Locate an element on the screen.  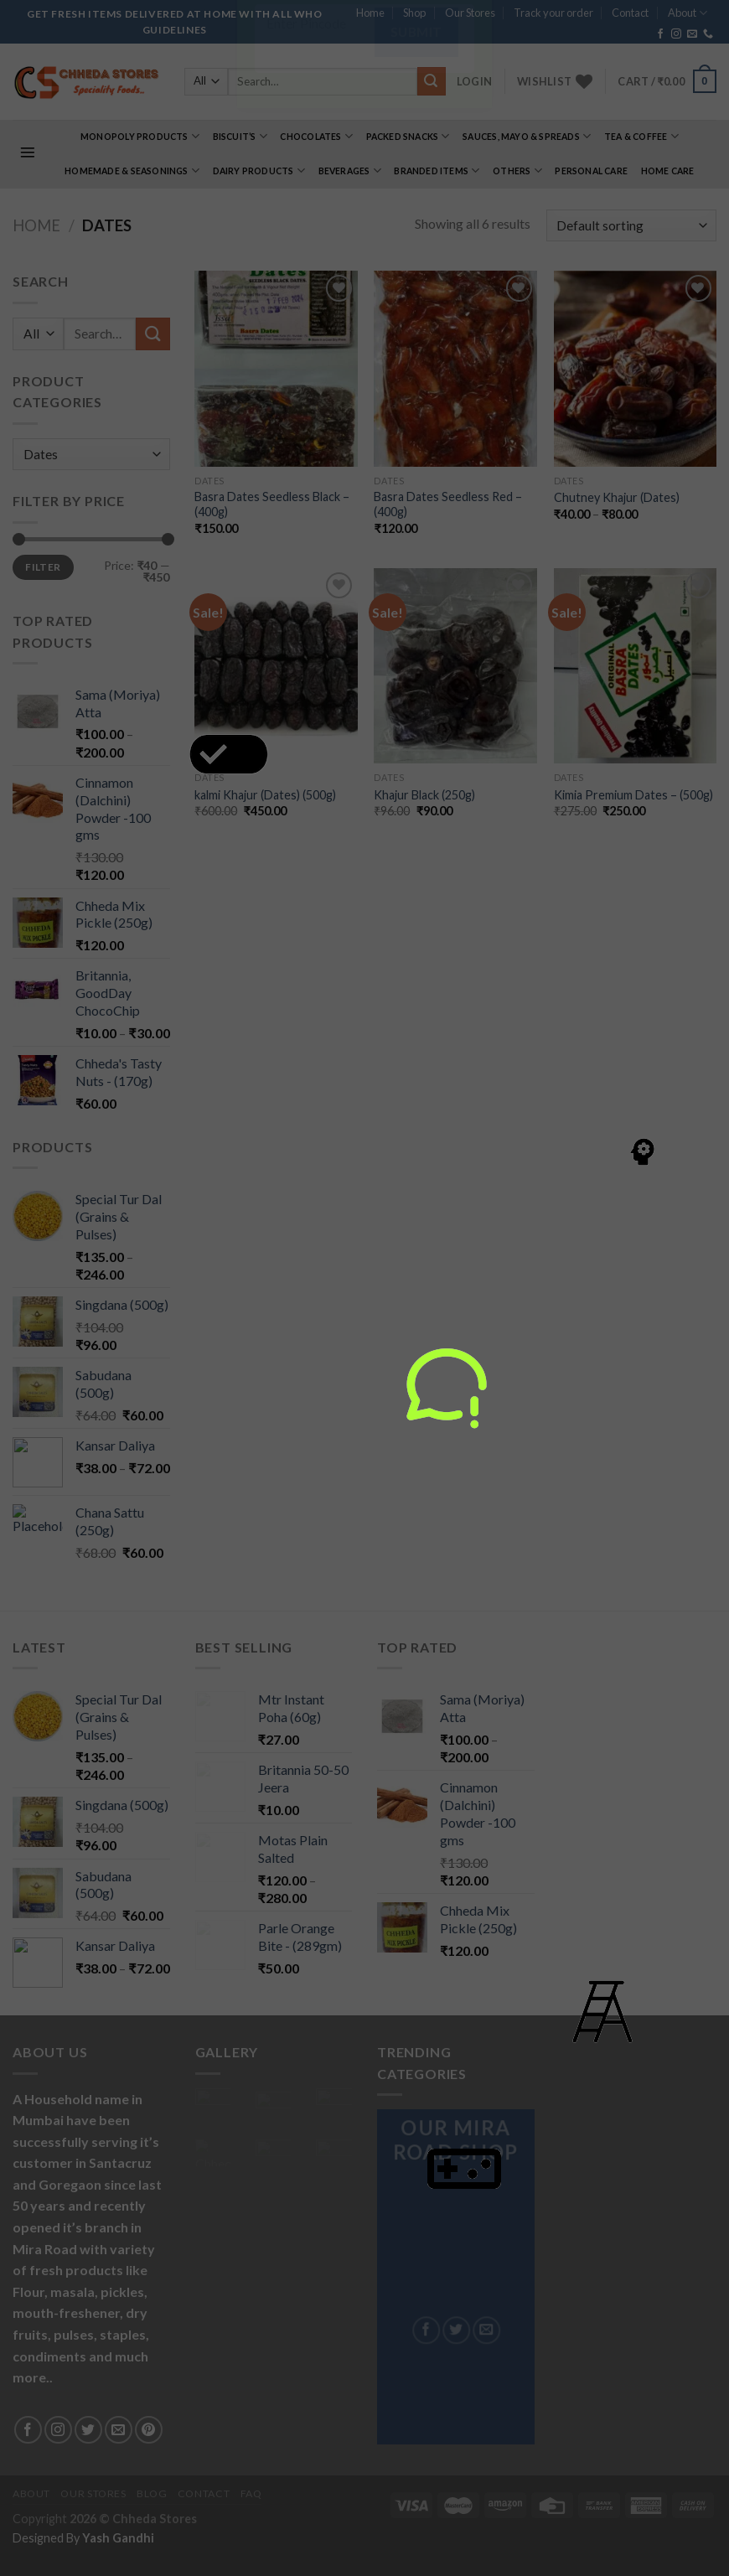
toggle setting enabled or active is located at coordinates (229, 754).